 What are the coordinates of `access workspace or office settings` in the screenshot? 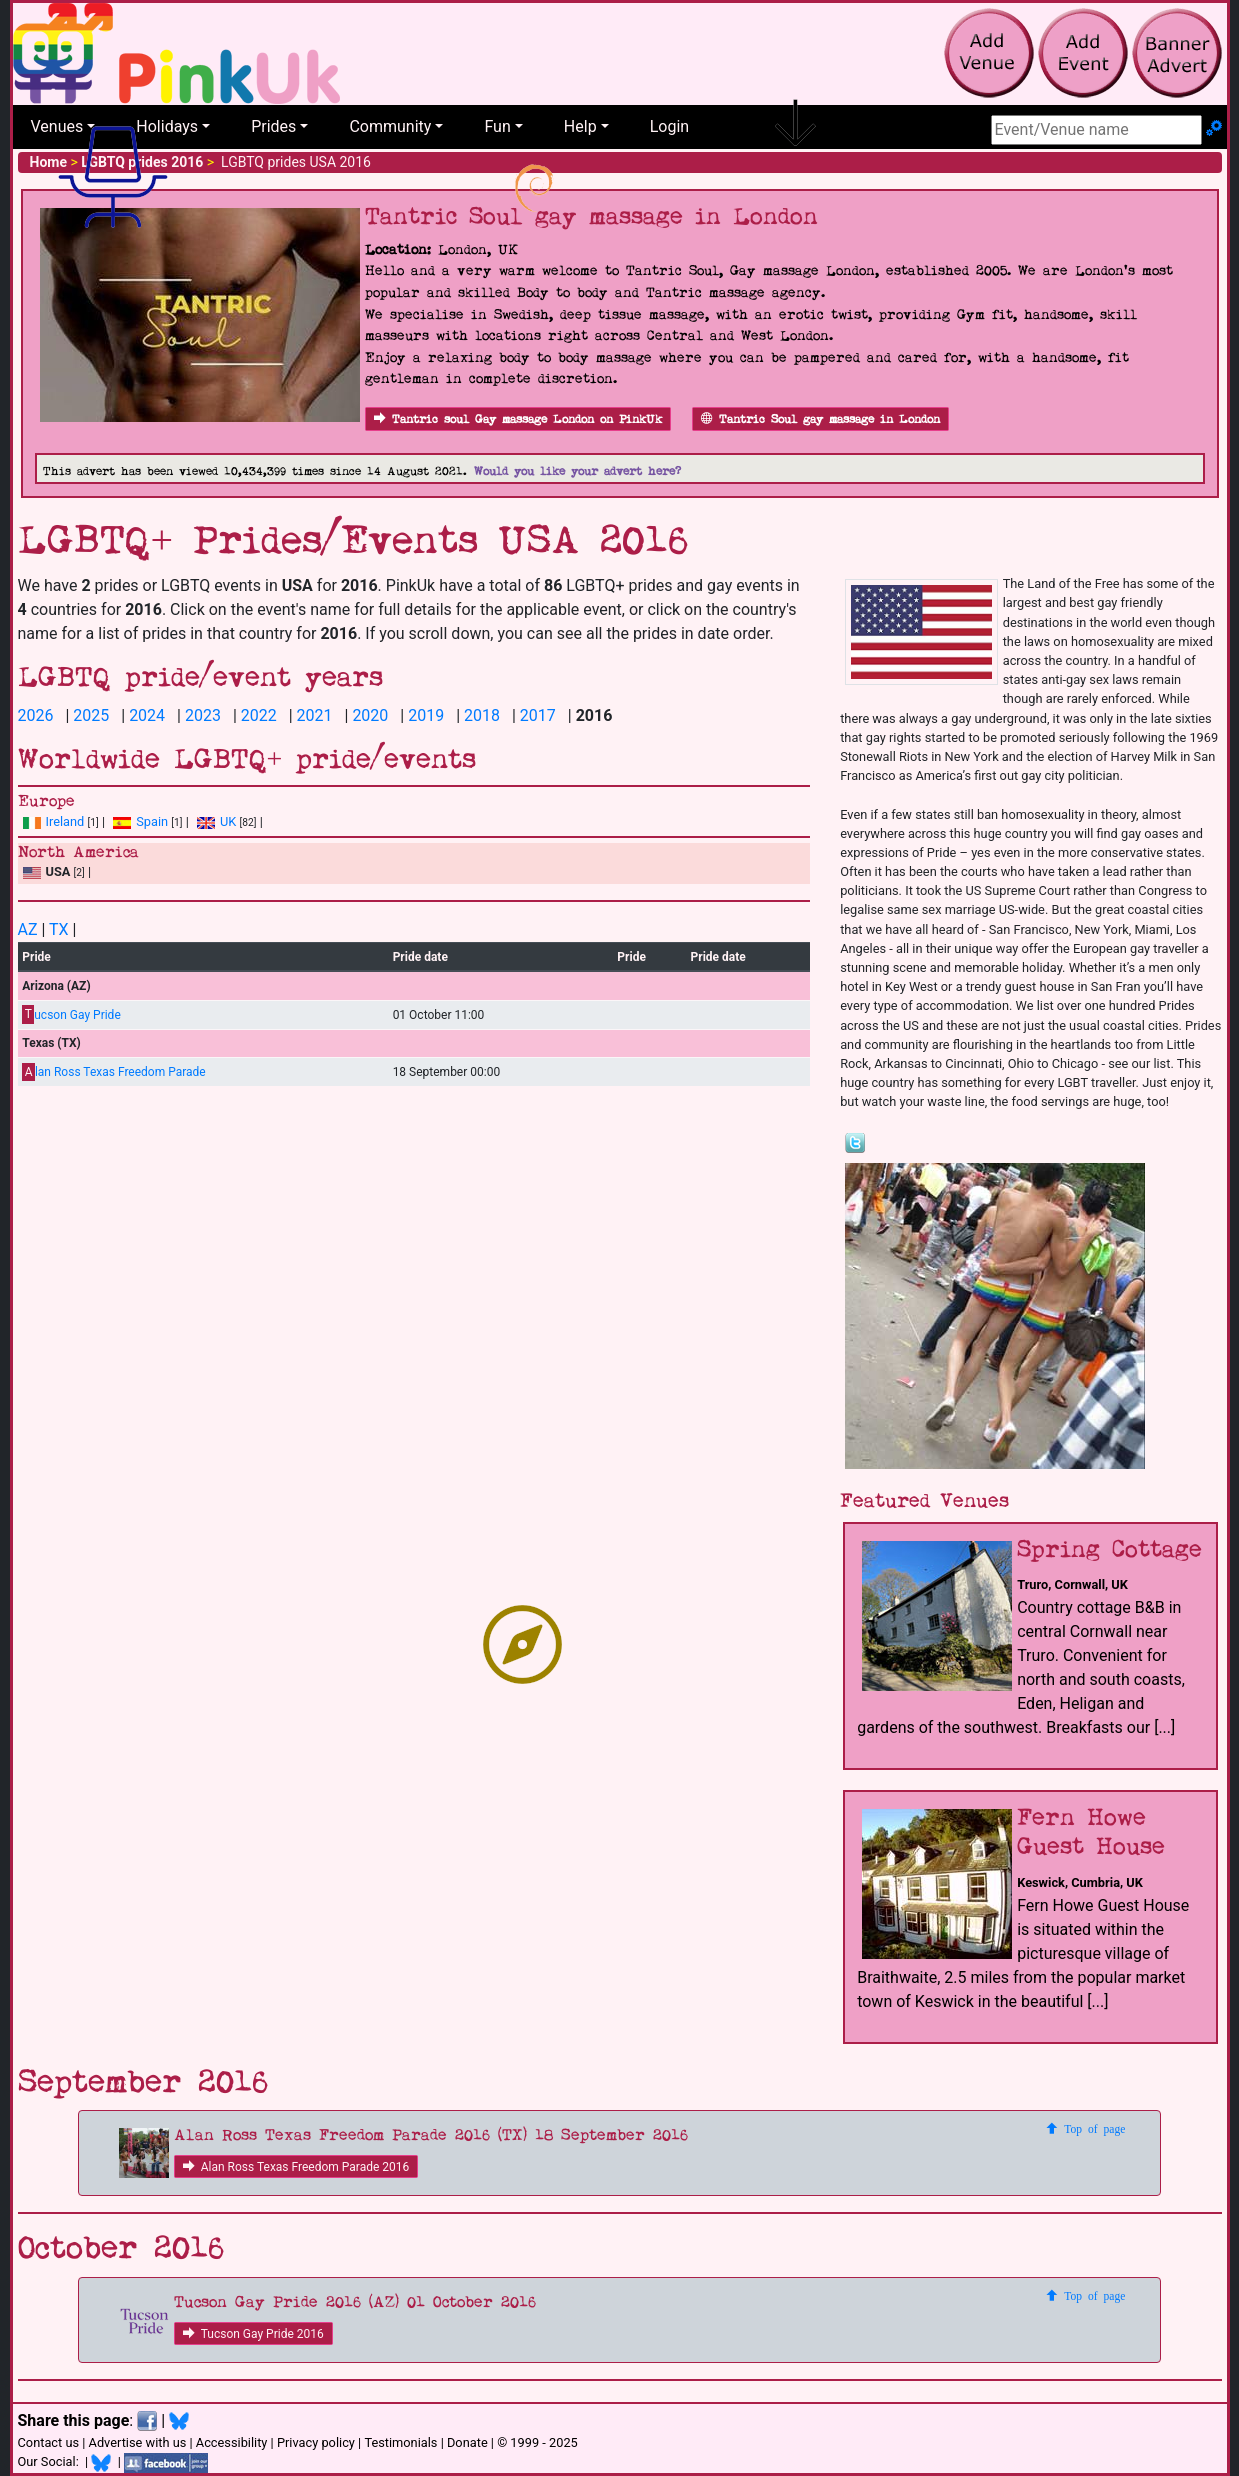 It's located at (113, 177).